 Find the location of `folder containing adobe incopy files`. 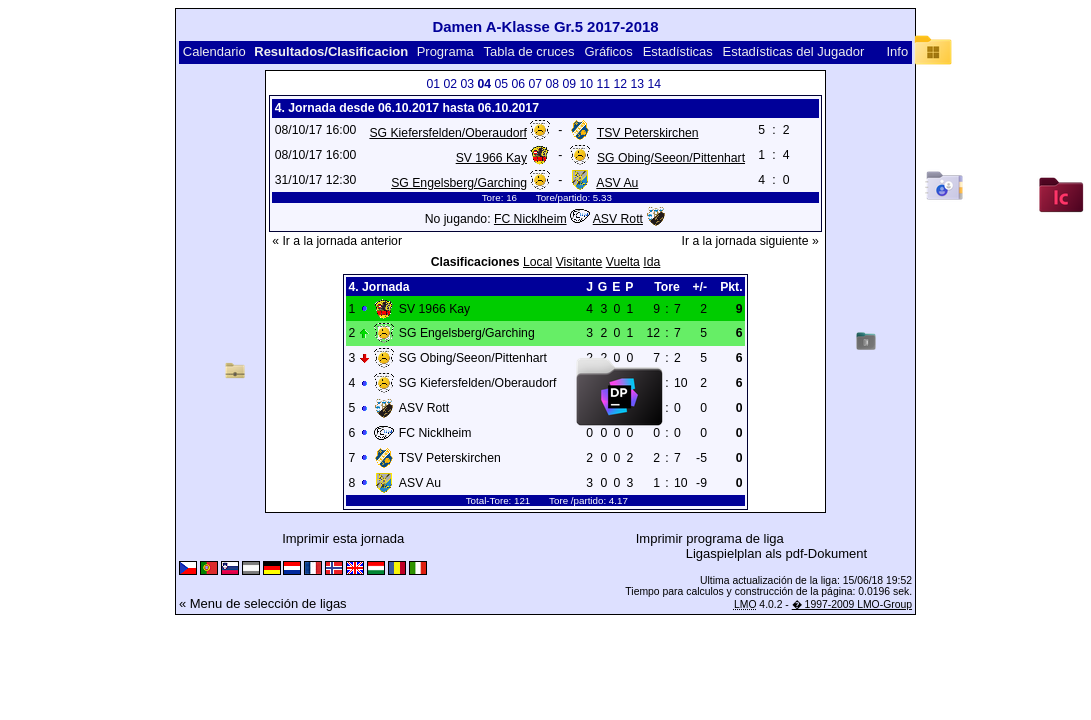

folder containing adobe incopy files is located at coordinates (1061, 196).